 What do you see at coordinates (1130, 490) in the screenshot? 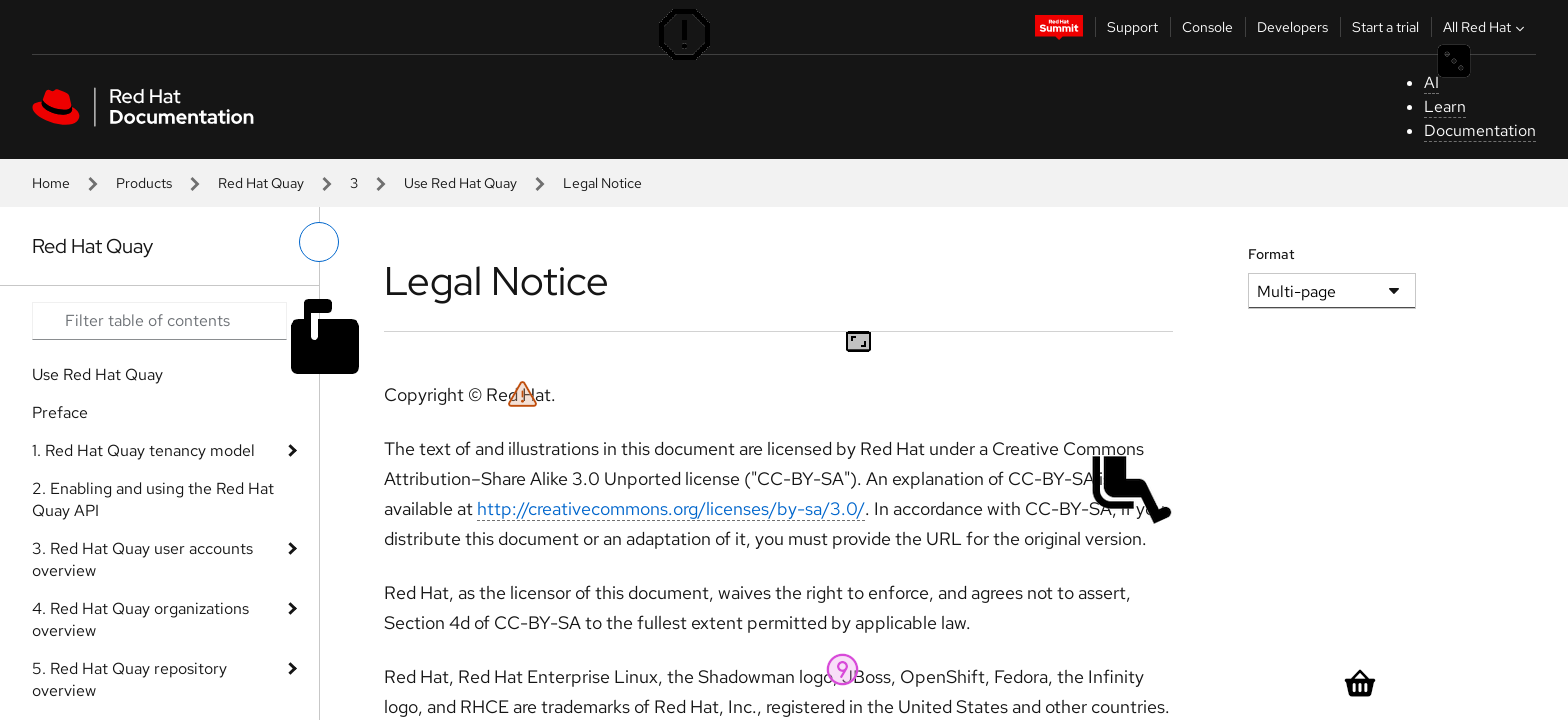
I see `select extra legroom seating option` at bounding box center [1130, 490].